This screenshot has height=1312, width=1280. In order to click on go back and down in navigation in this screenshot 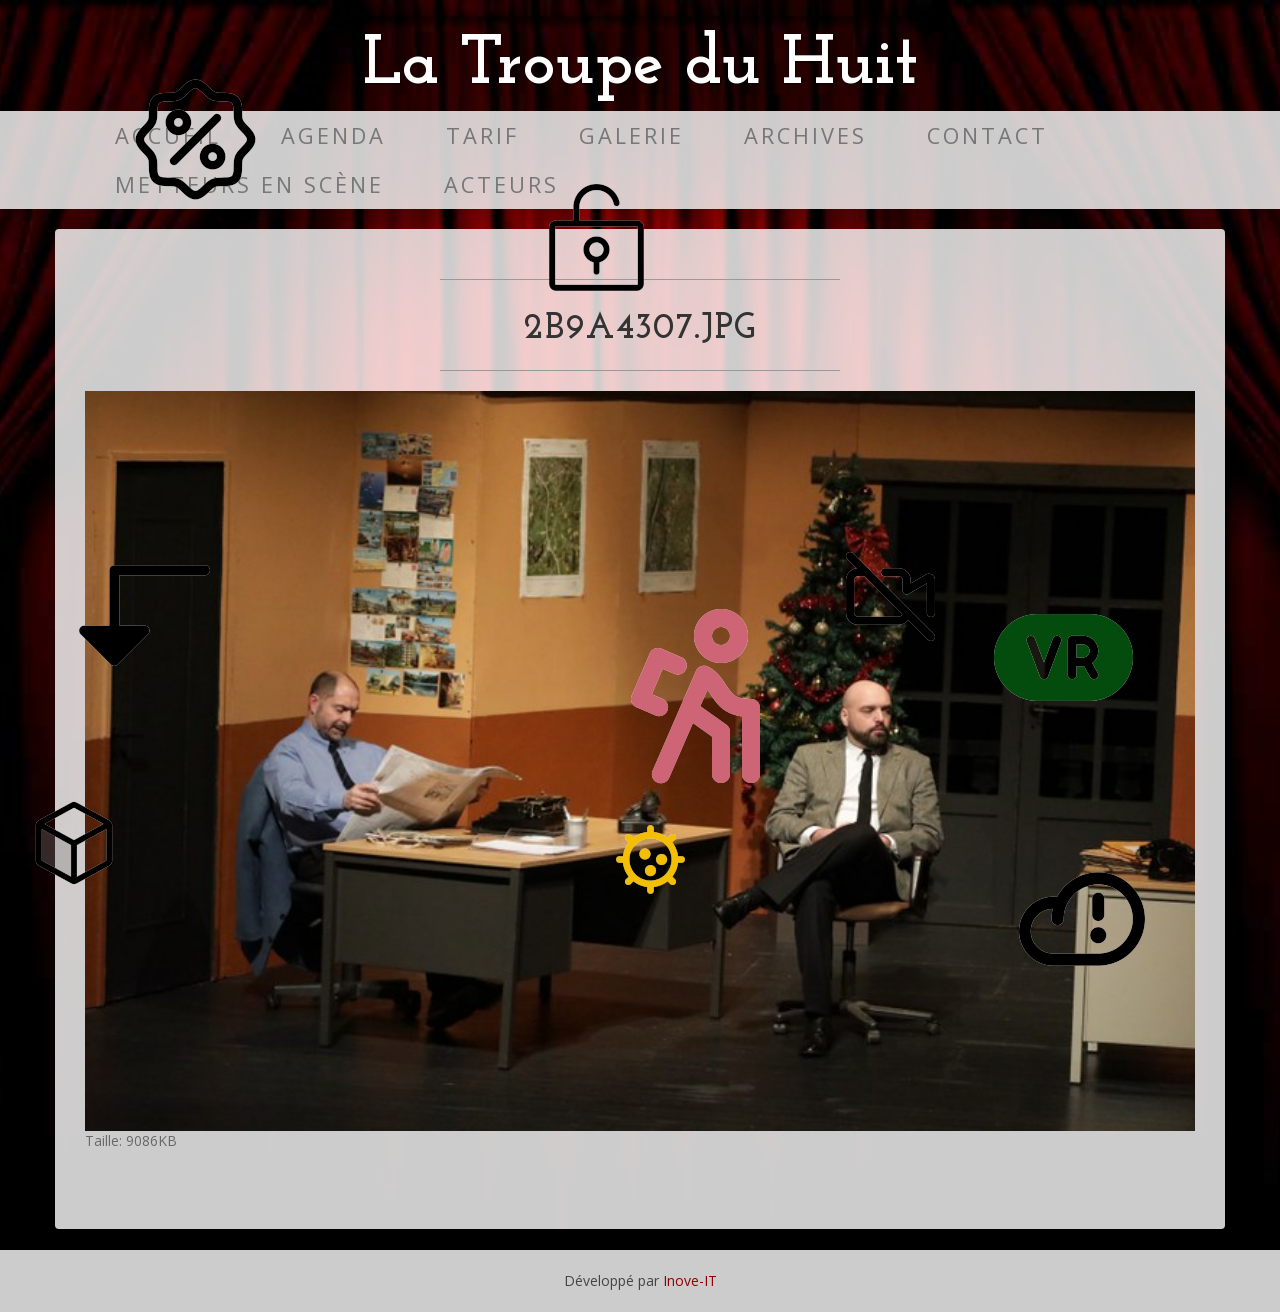, I will do `click(139, 605)`.